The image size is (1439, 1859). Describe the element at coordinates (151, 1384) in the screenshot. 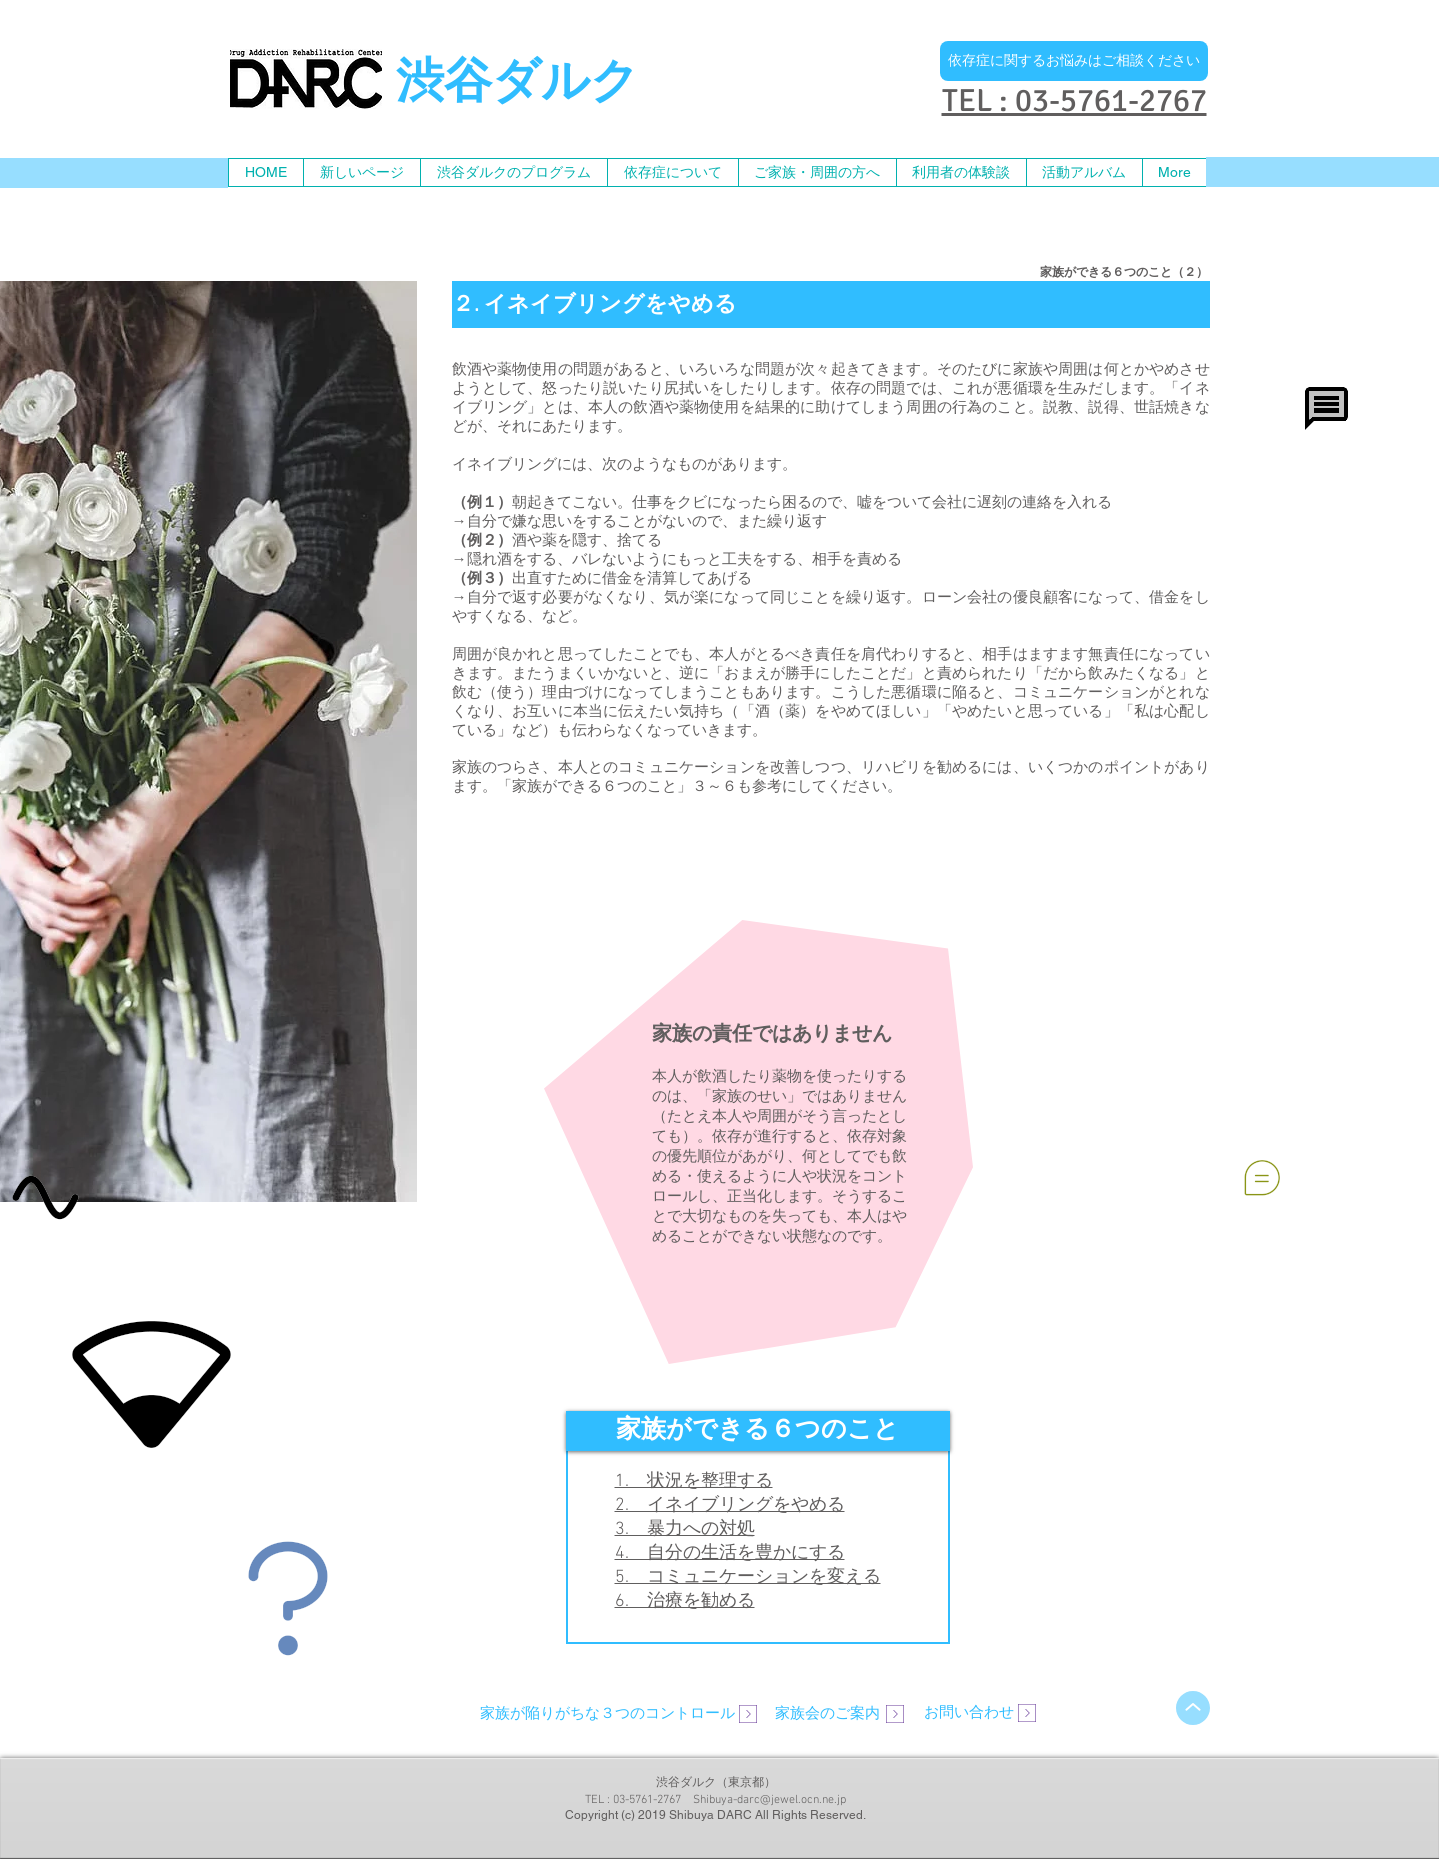

I see `indicates weak wifi signal strength` at that location.